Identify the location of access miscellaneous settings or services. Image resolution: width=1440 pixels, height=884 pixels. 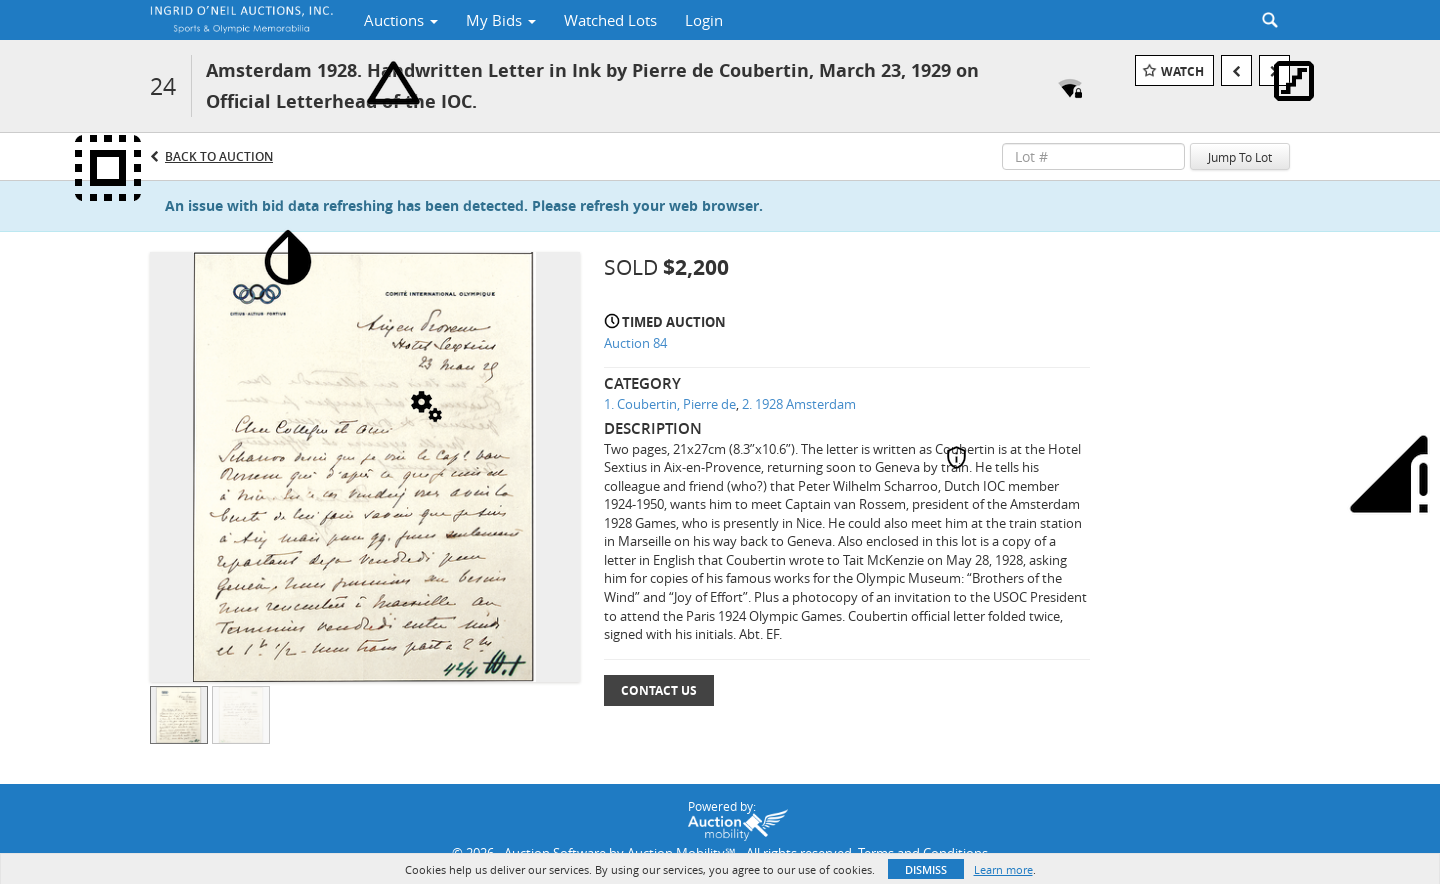
(426, 406).